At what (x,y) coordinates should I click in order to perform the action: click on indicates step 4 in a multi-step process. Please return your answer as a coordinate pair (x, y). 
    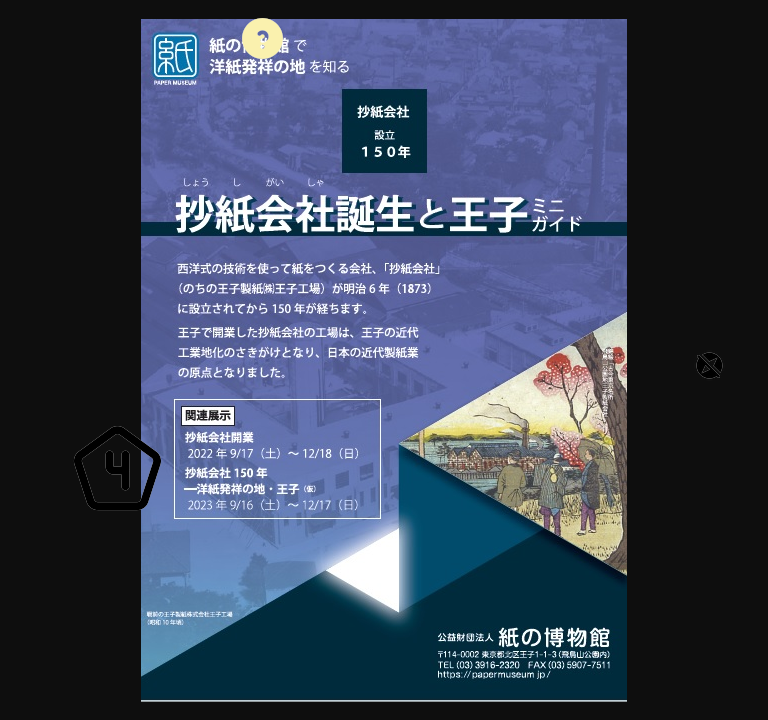
    Looking at the image, I should click on (117, 470).